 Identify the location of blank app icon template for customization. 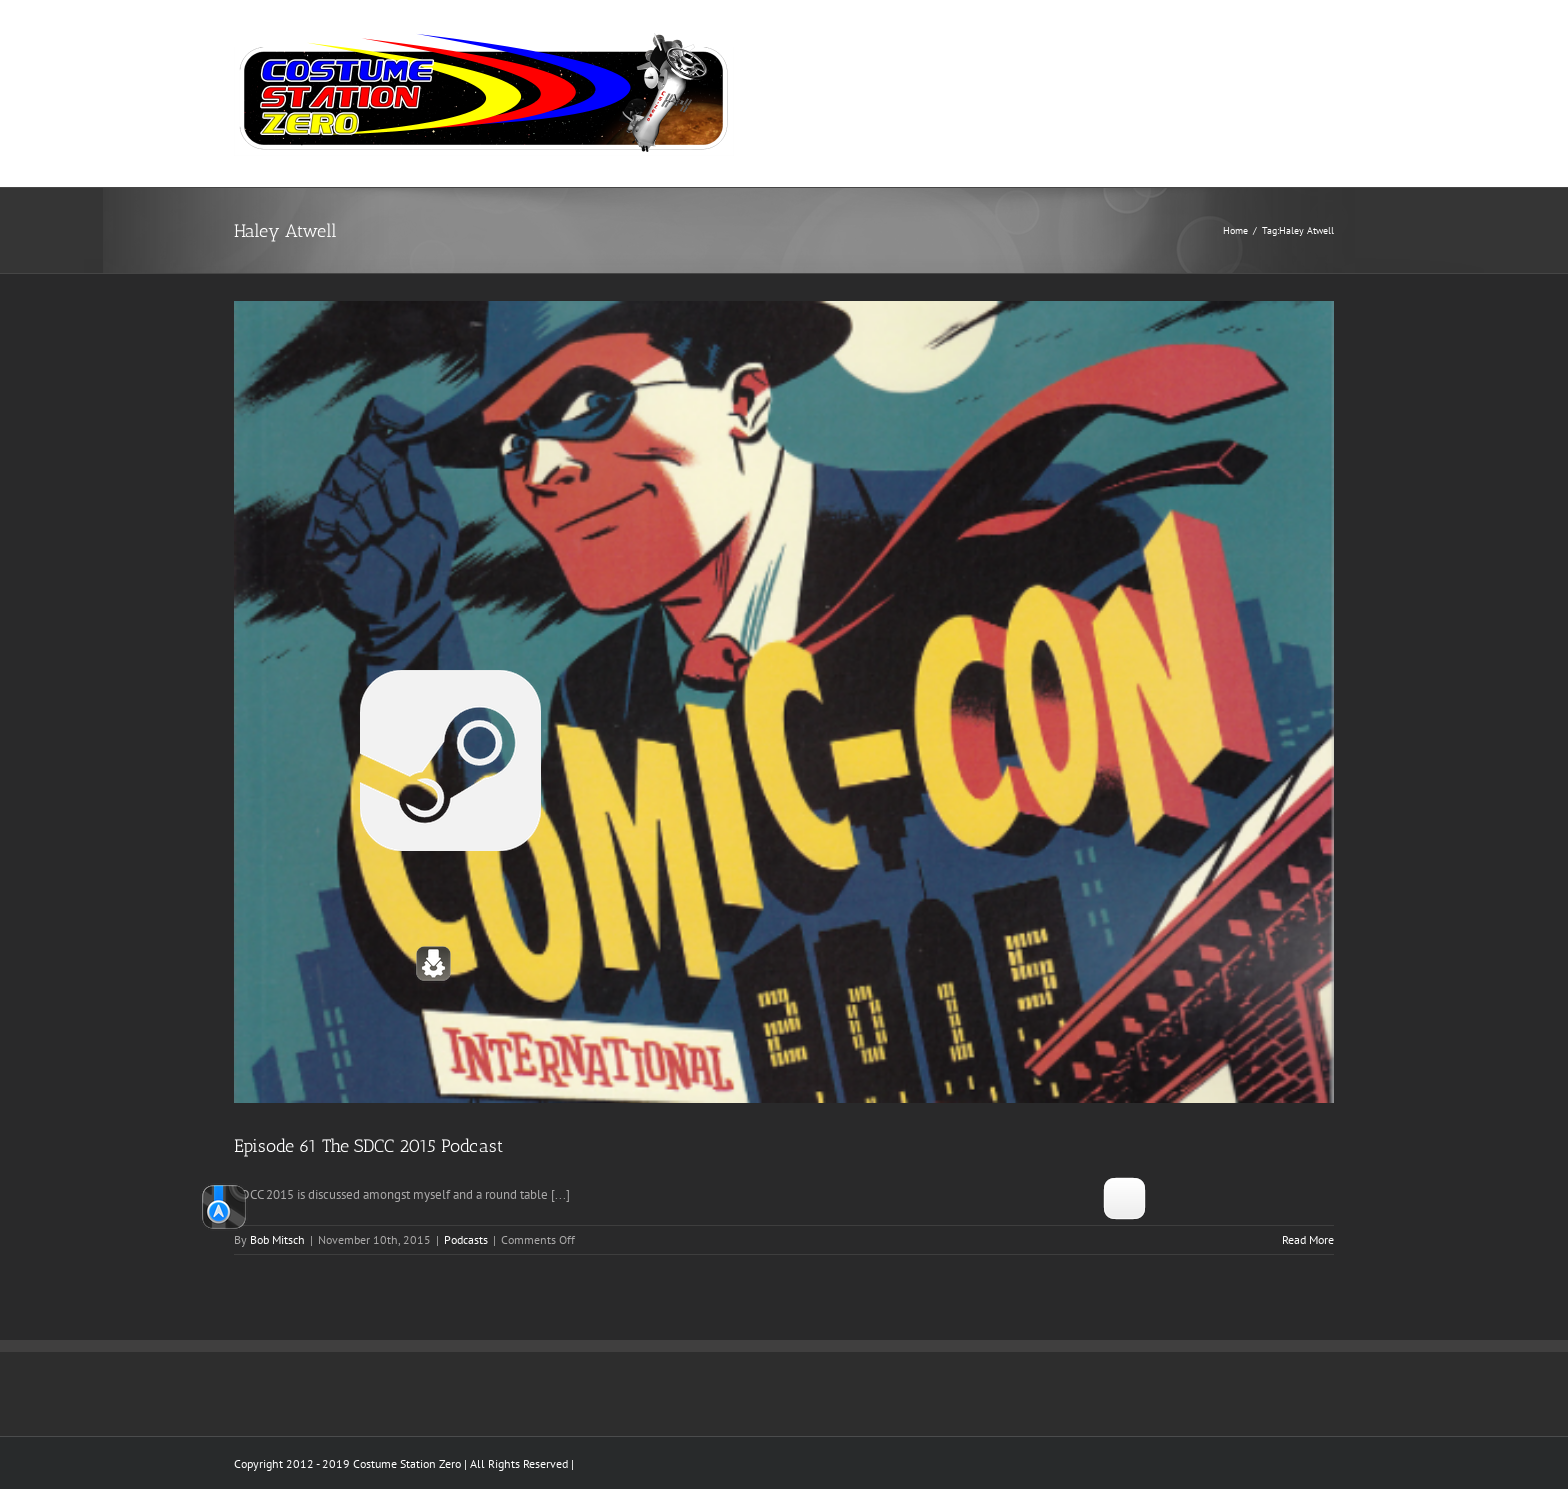
(1124, 1198).